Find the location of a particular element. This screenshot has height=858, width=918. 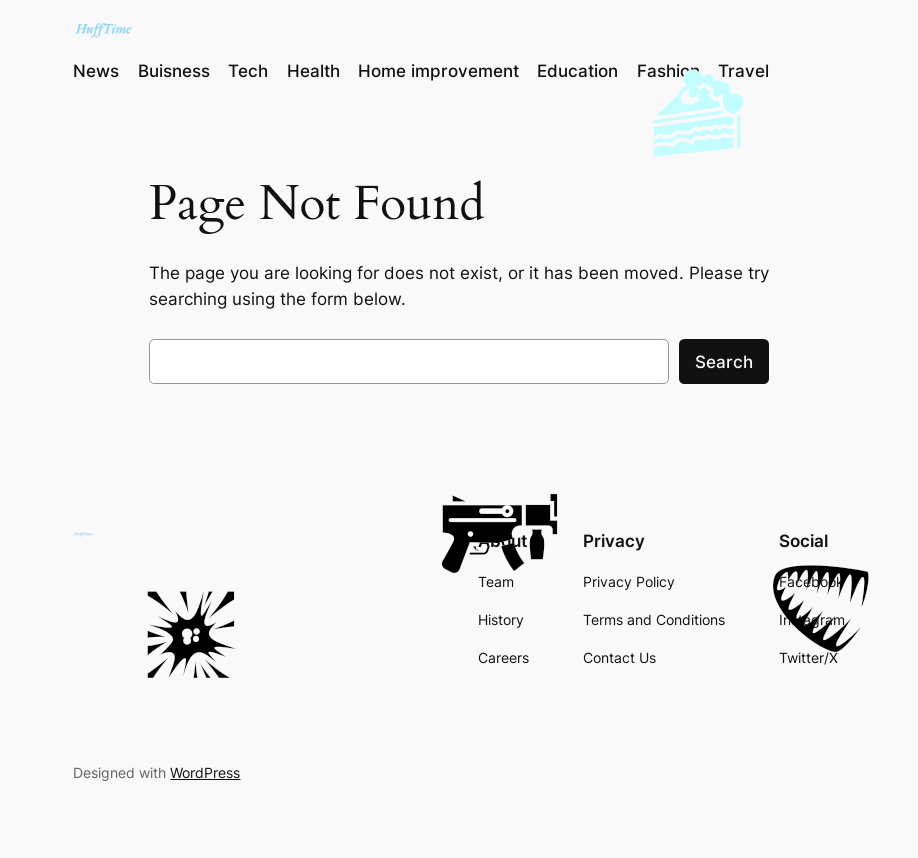

select a monster or creature type in a game is located at coordinates (820, 606).